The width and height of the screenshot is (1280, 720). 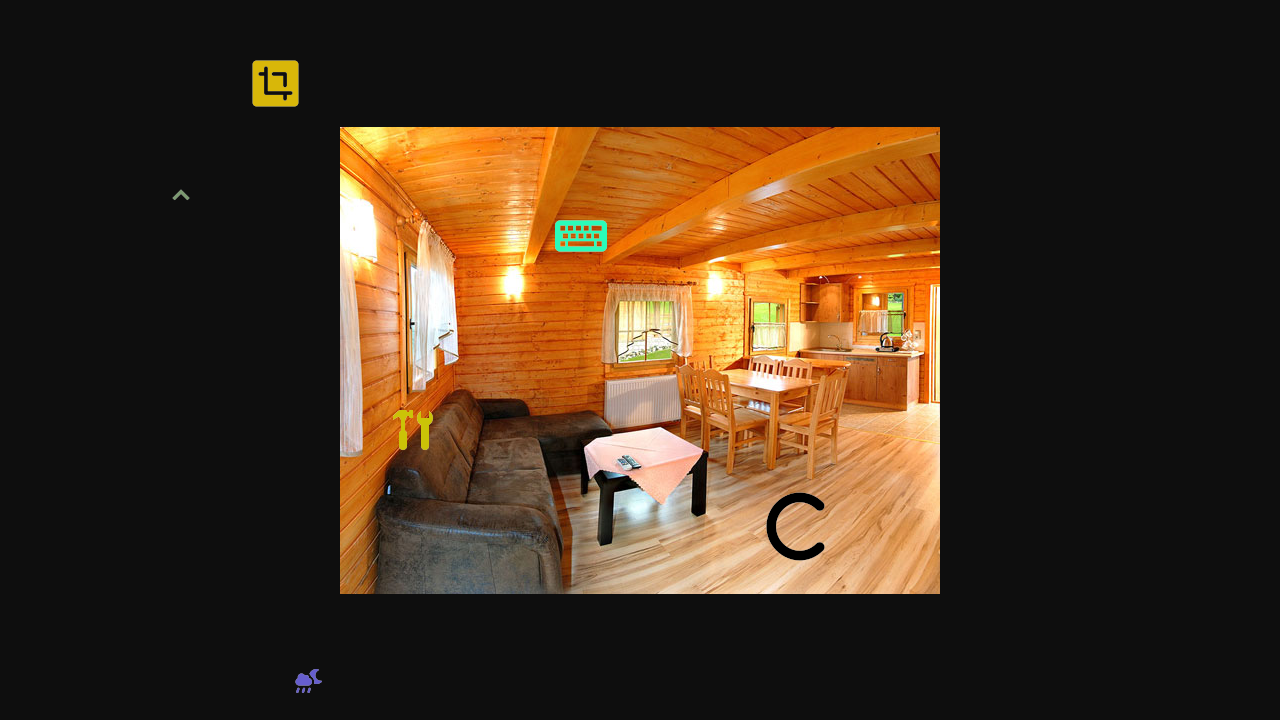 What do you see at coordinates (275, 83) in the screenshot?
I see `crop an image or photo` at bounding box center [275, 83].